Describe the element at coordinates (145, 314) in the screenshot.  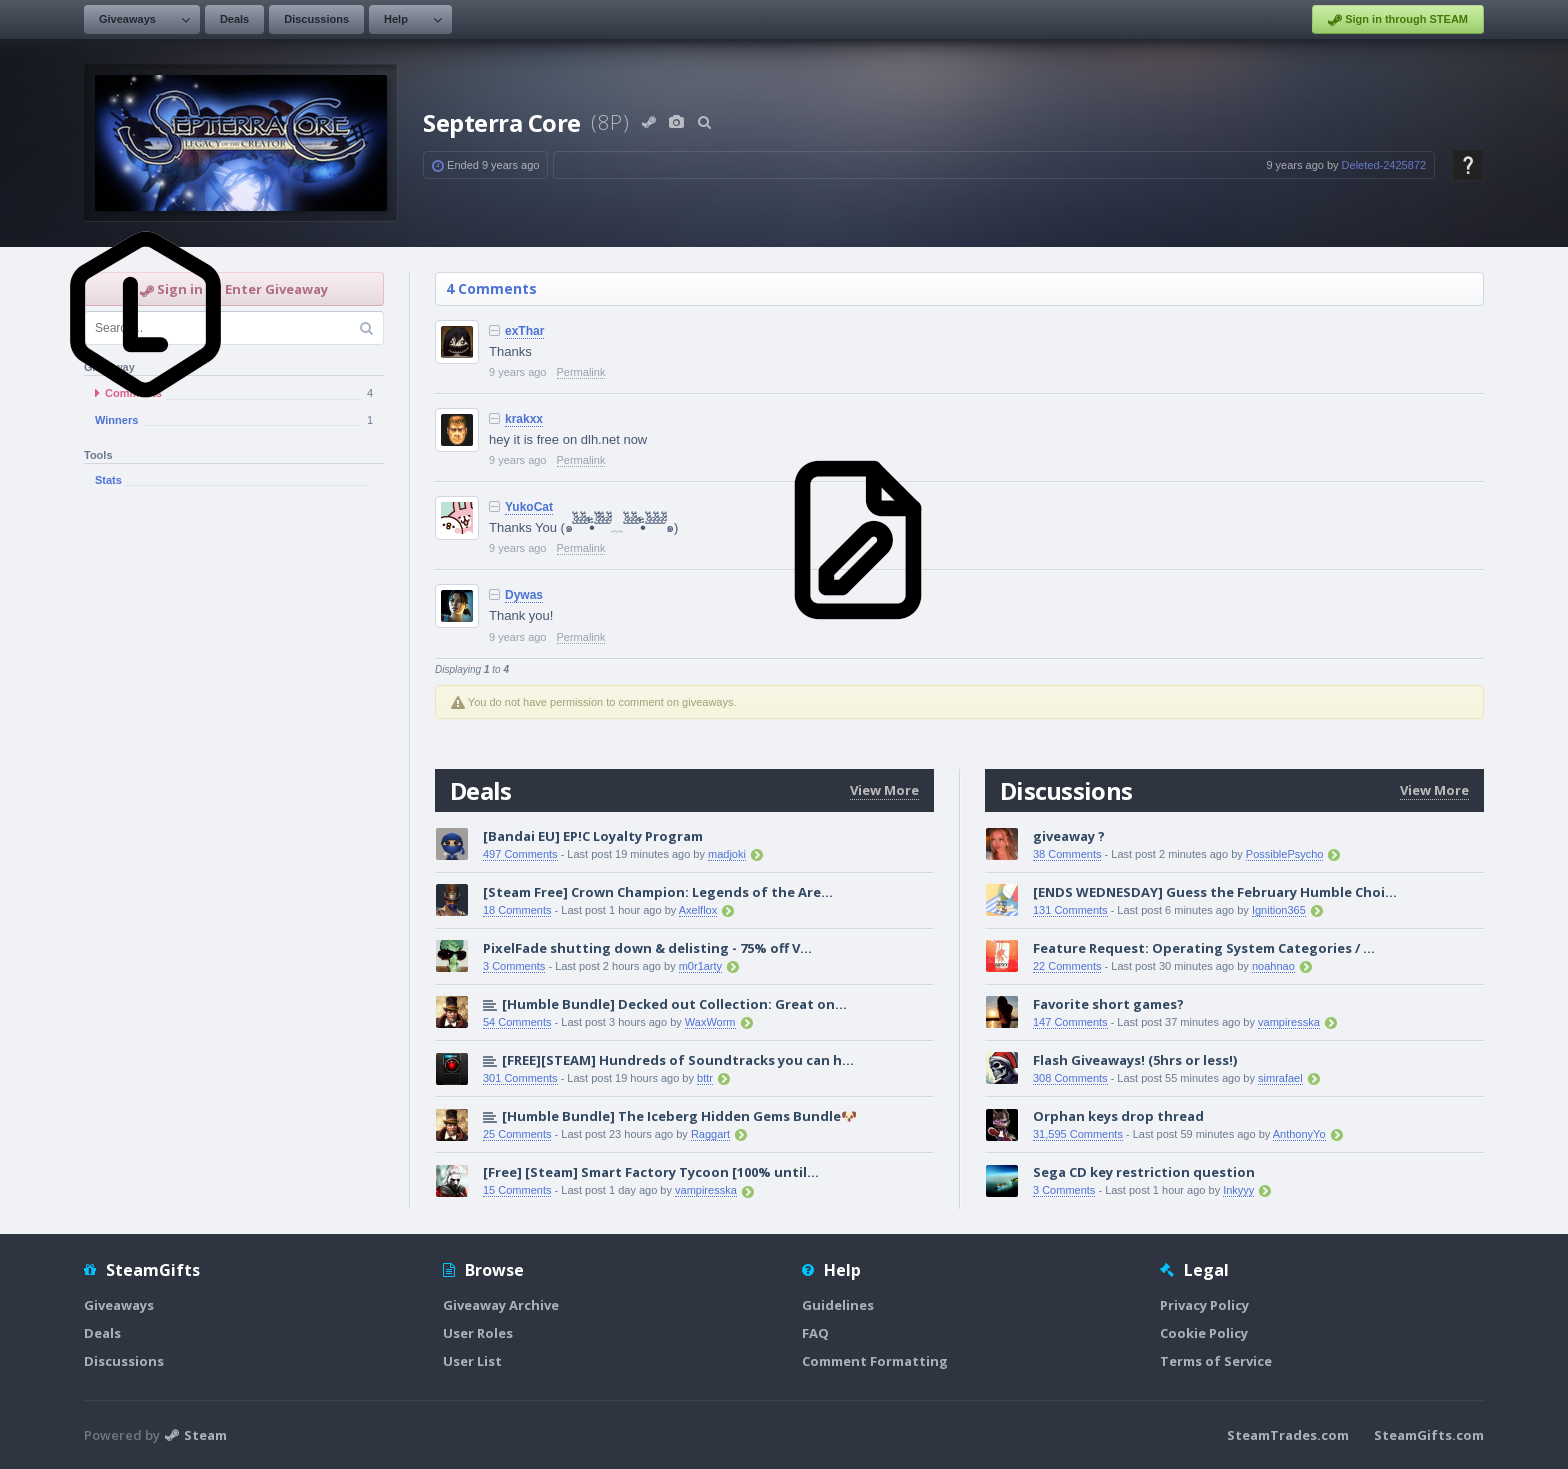
I see `indicates a "large" size option` at that location.